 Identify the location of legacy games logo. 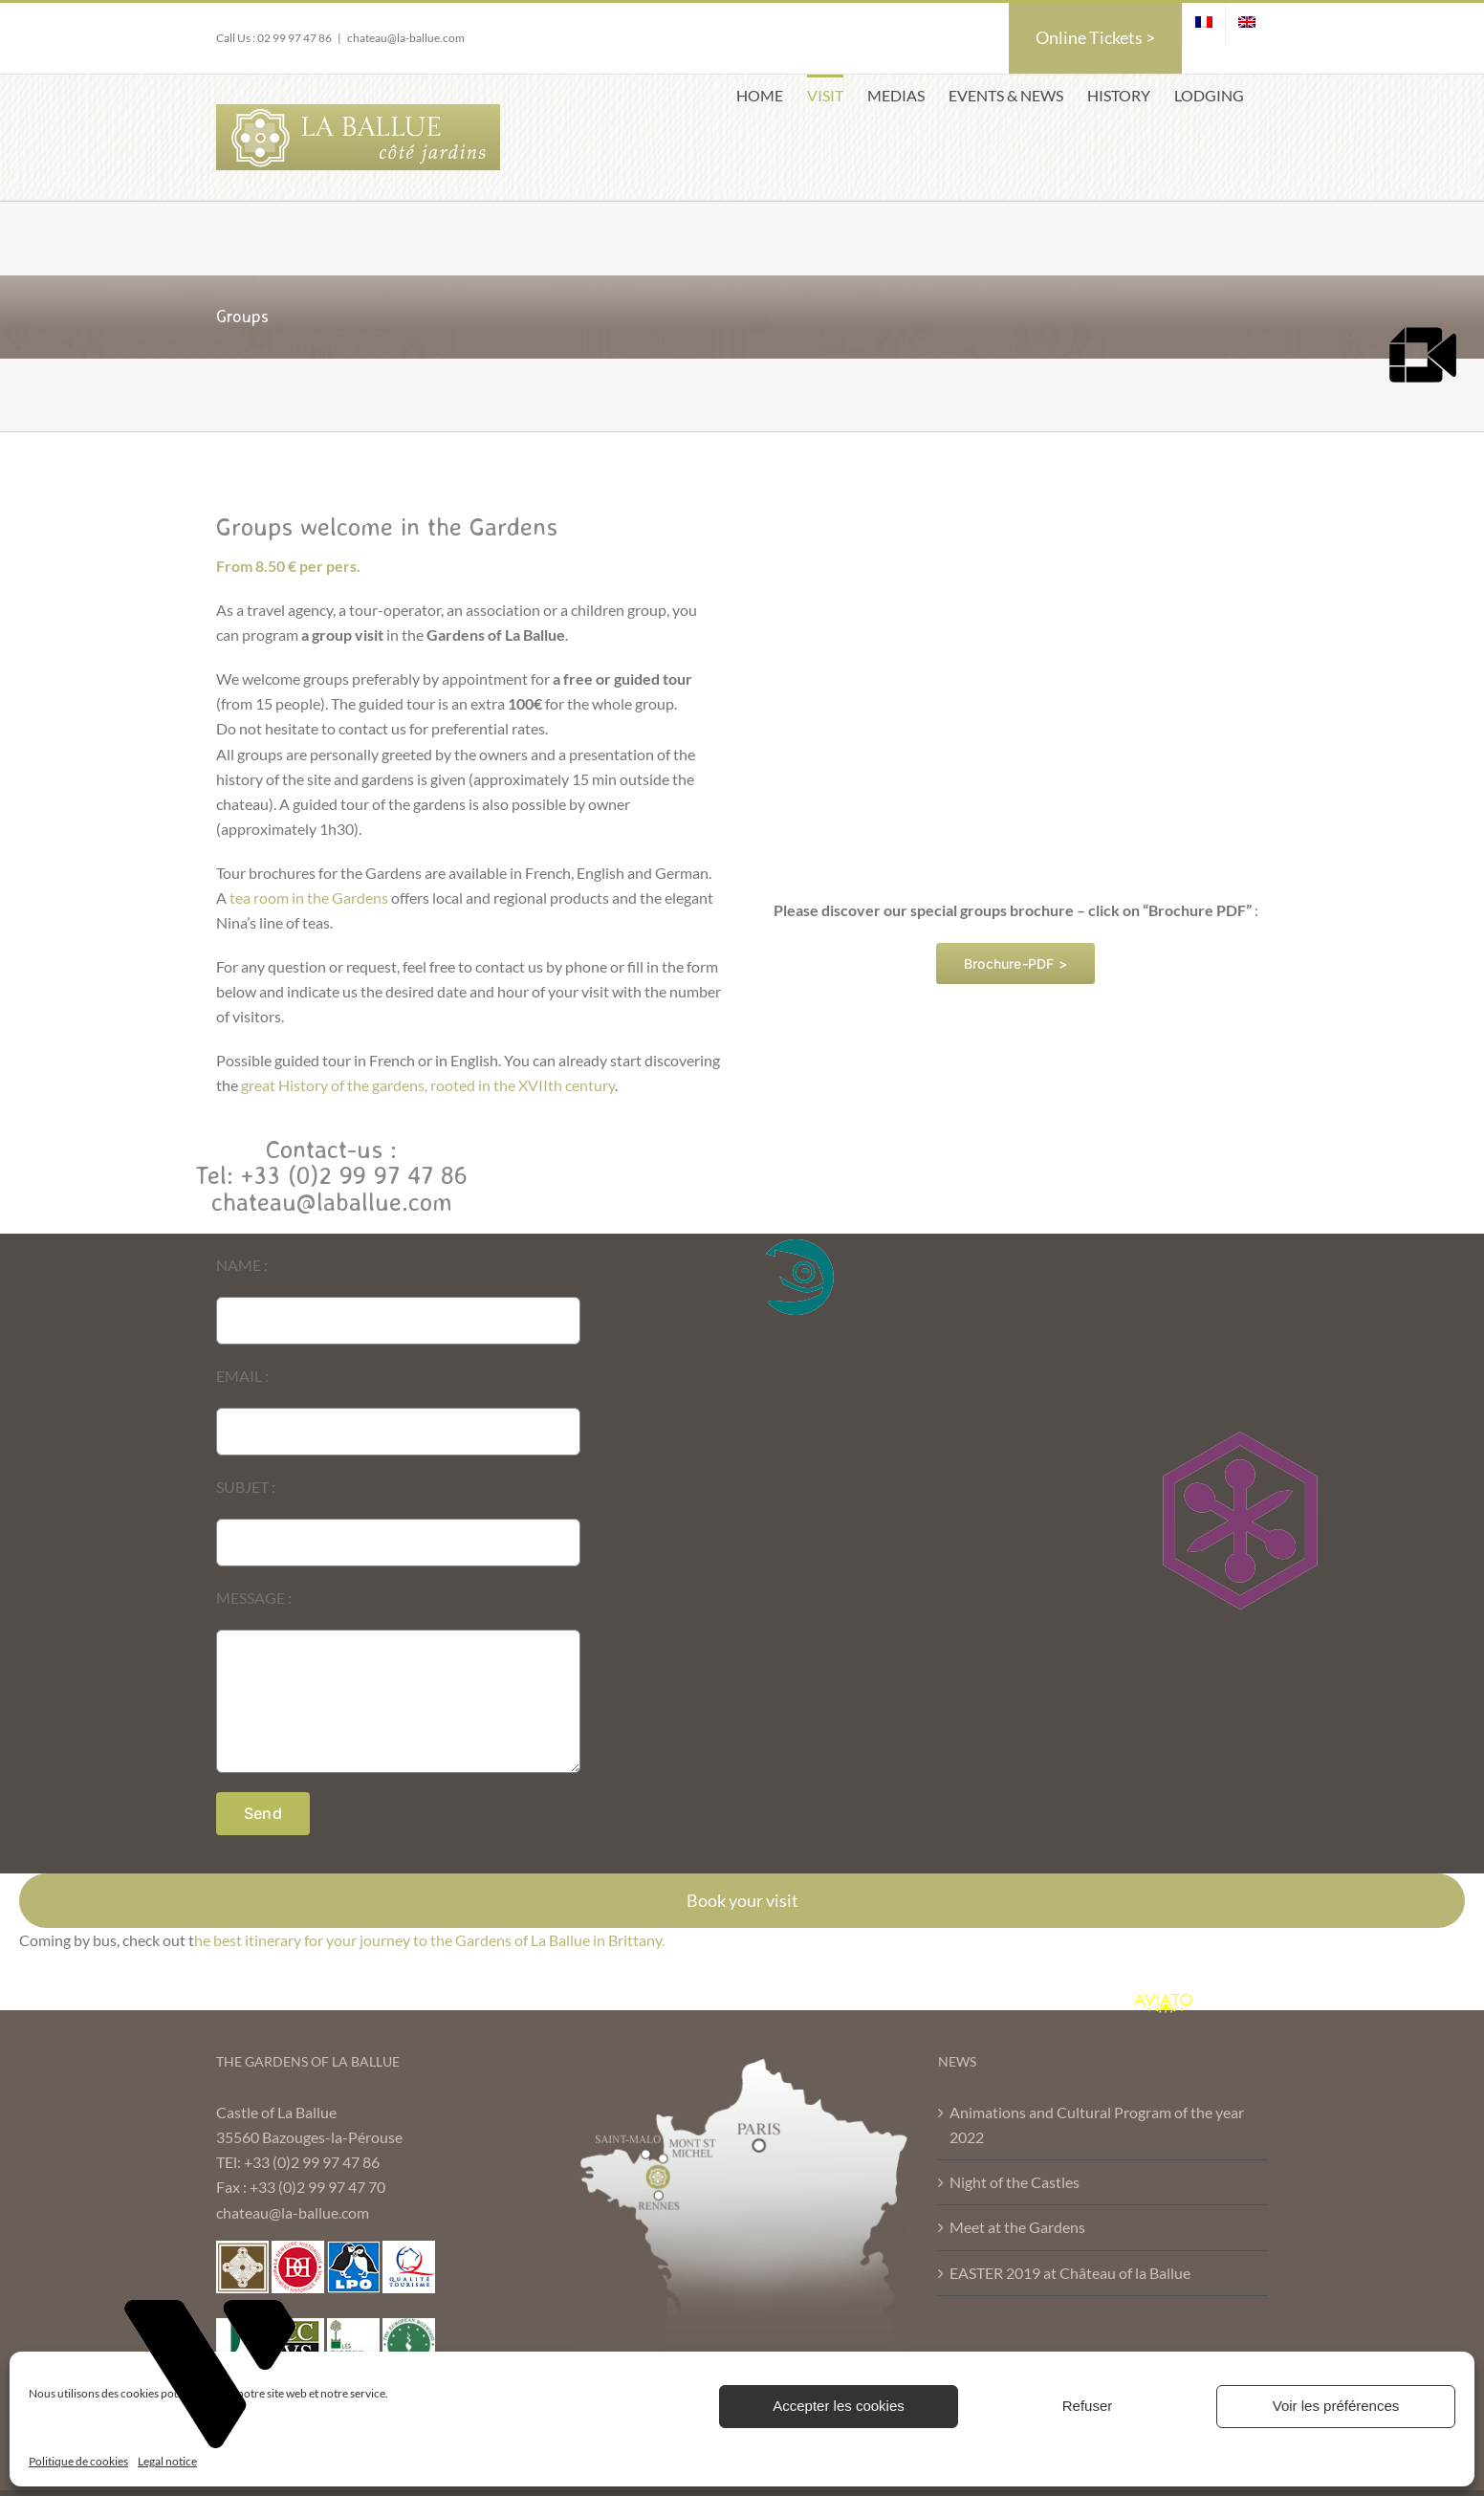
(1240, 1521).